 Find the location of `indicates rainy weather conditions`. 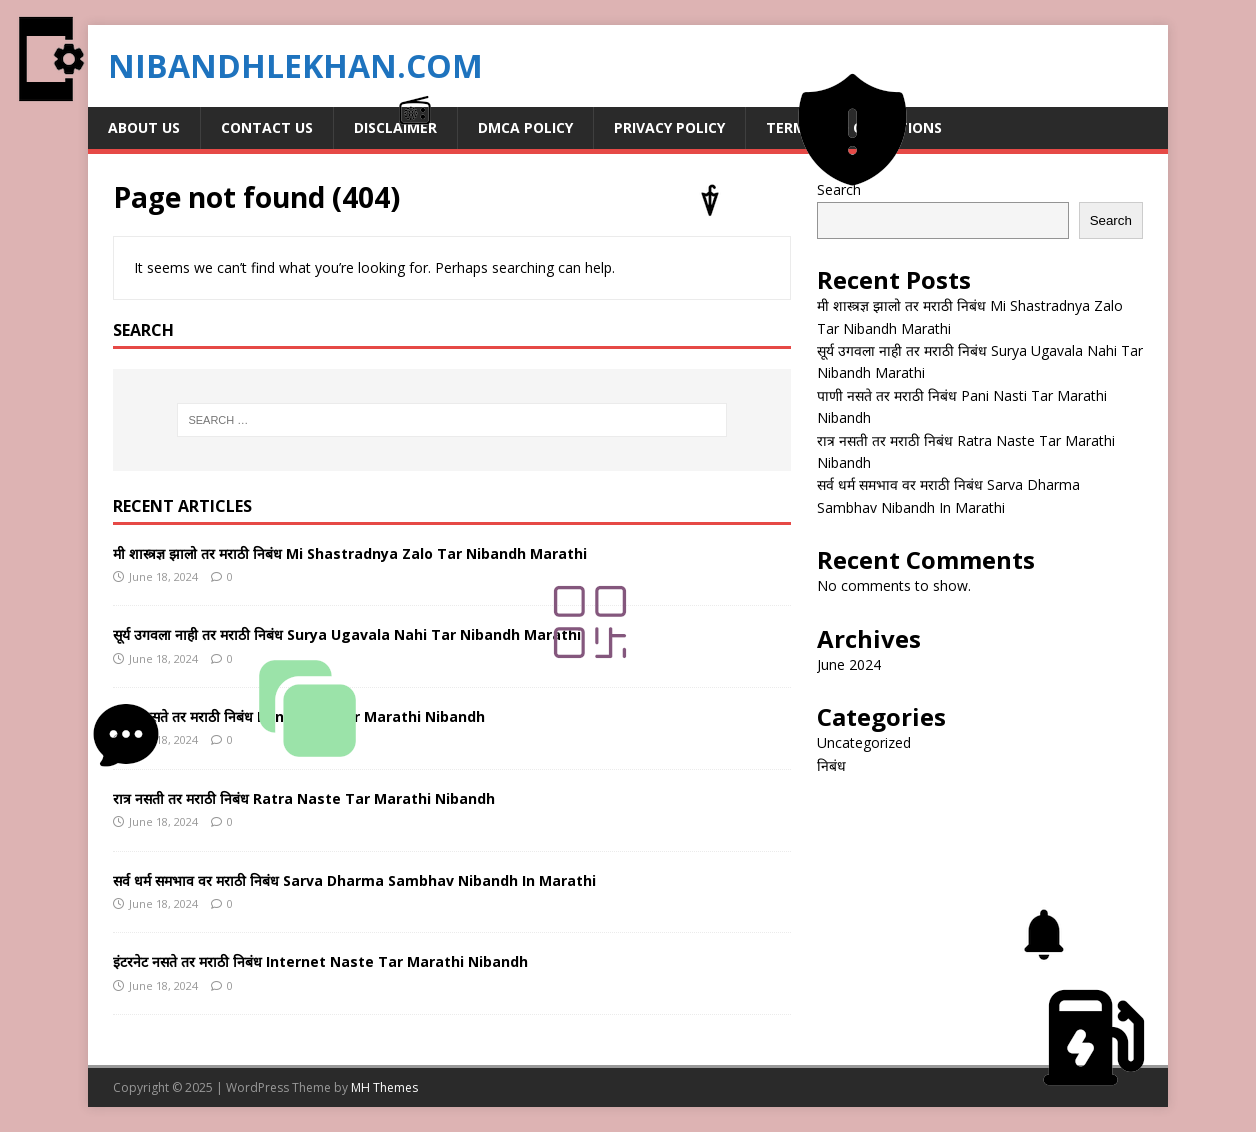

indicates rainy weather conditions is located at coordinates (710, 201).